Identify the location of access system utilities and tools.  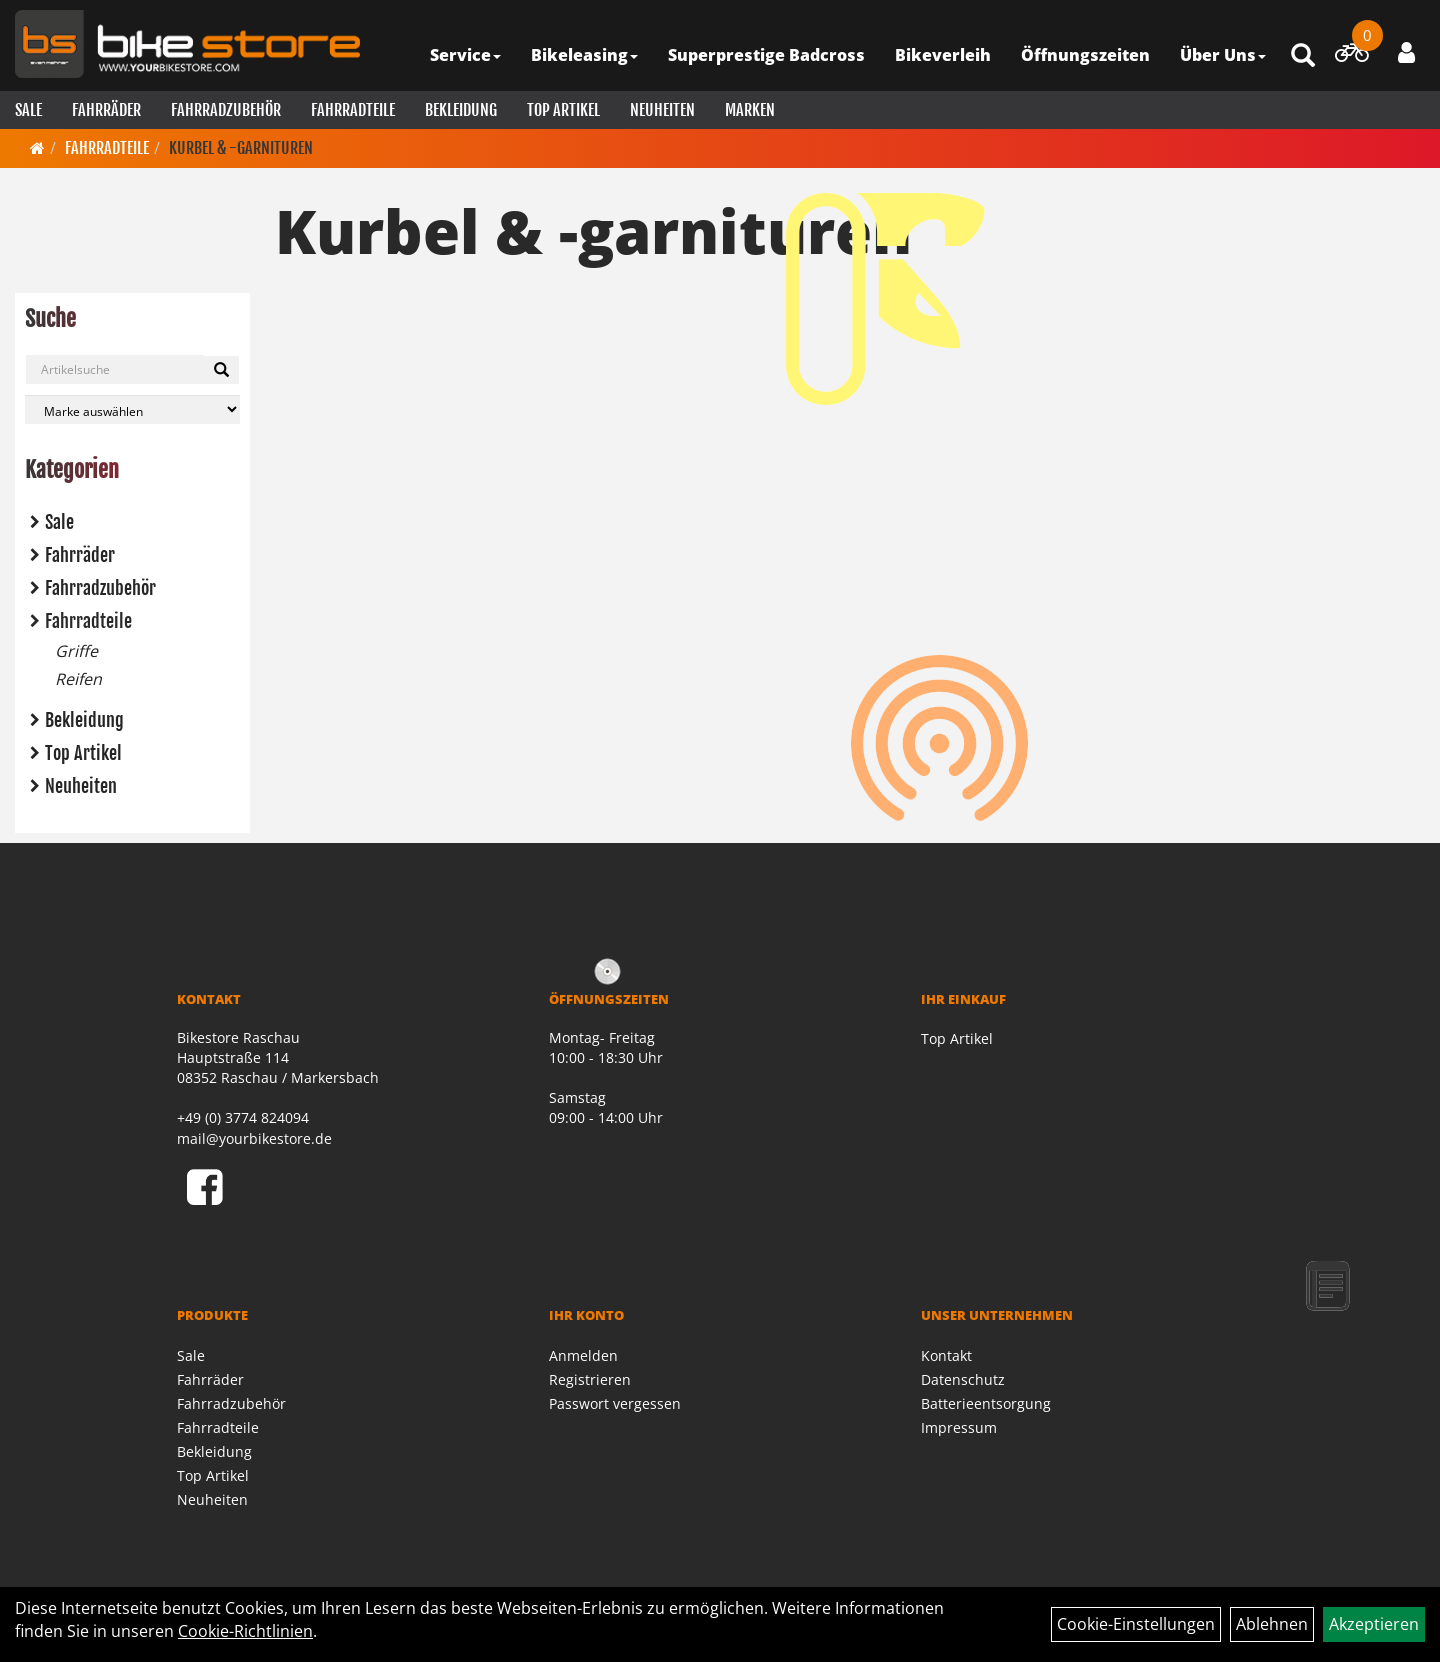
(892, 299).